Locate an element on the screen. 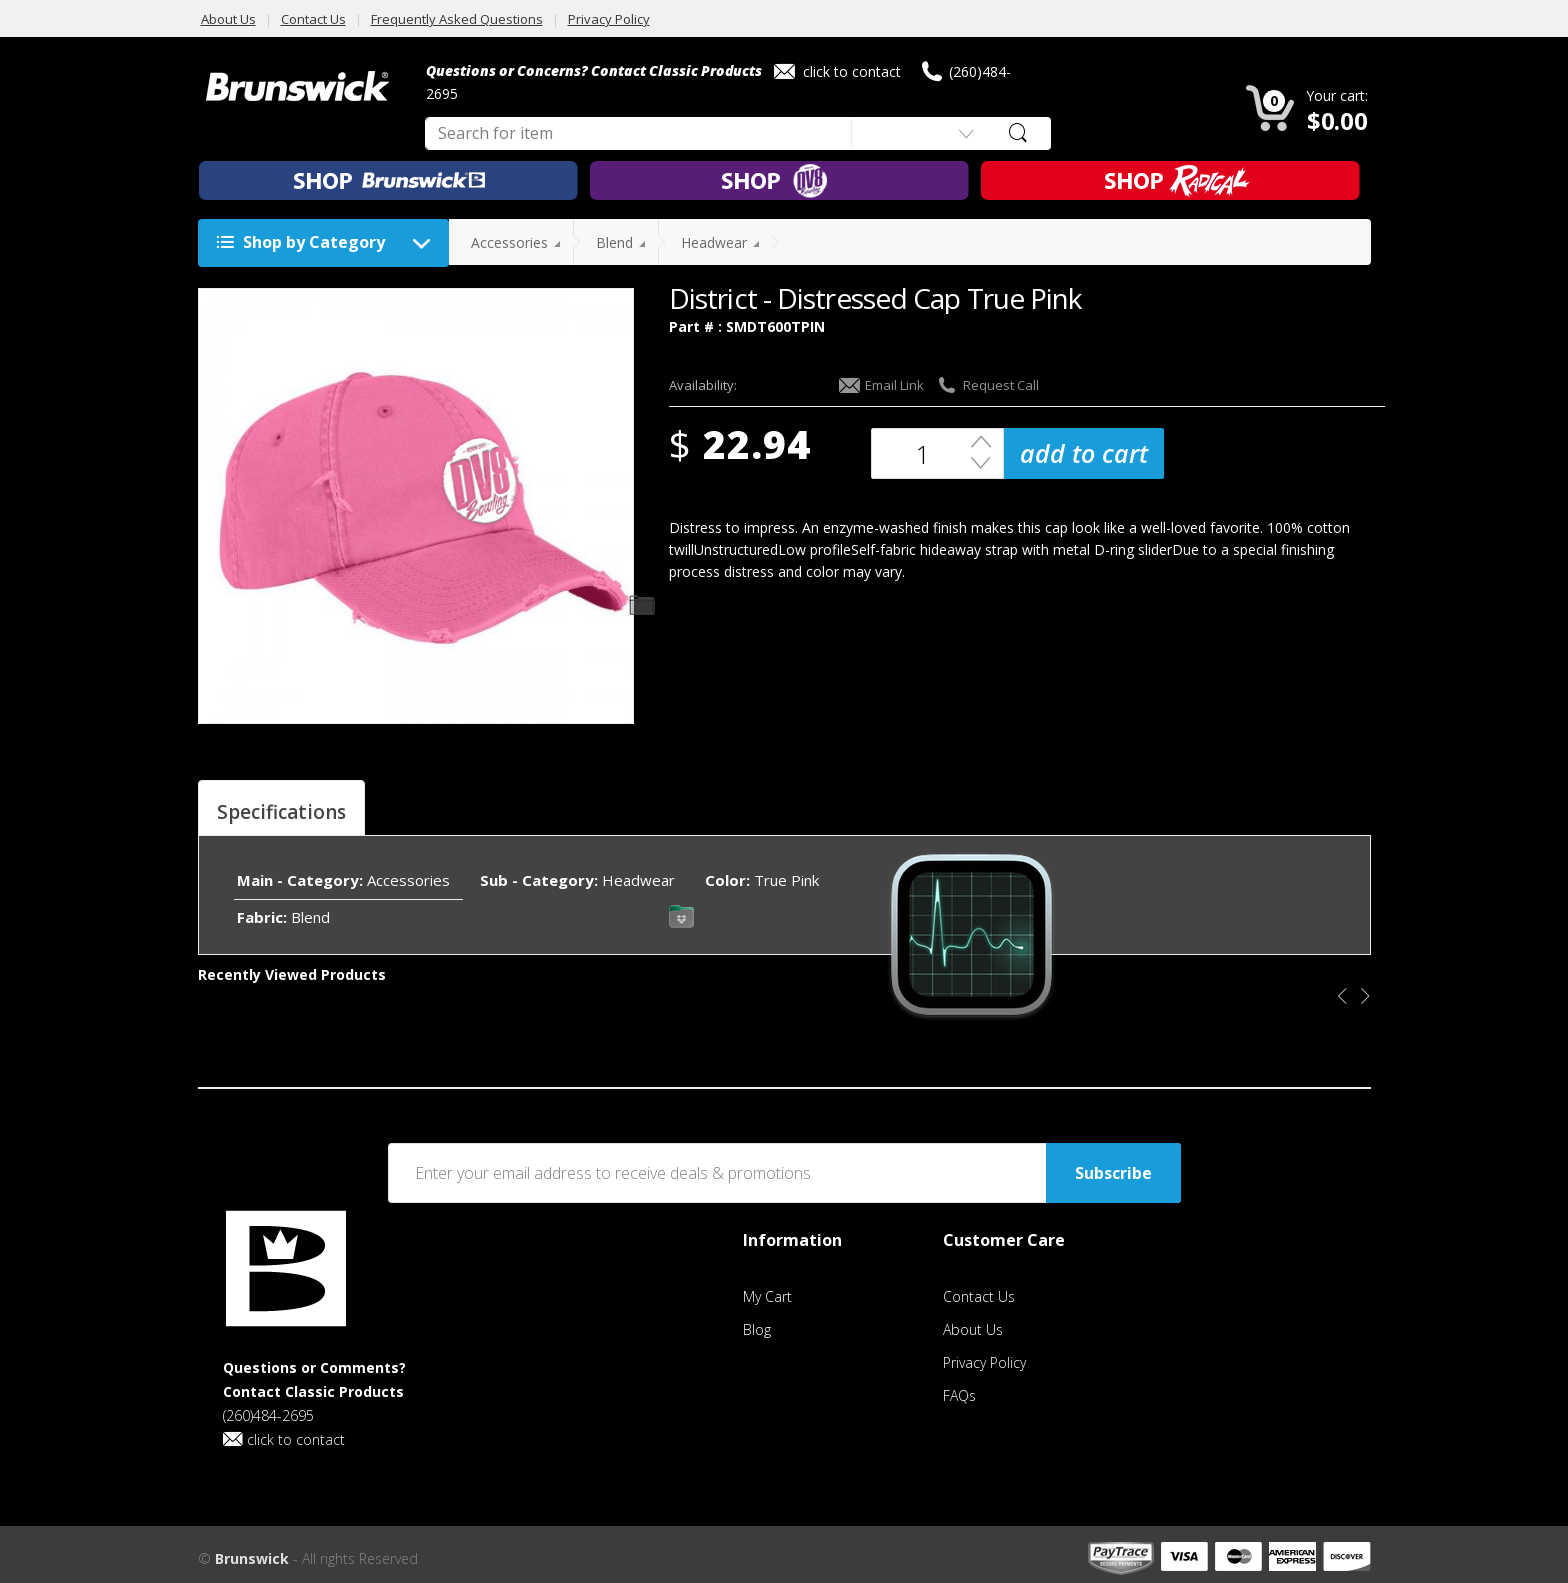  open activity monitor to view system processes is located at coordinates (971, 934).